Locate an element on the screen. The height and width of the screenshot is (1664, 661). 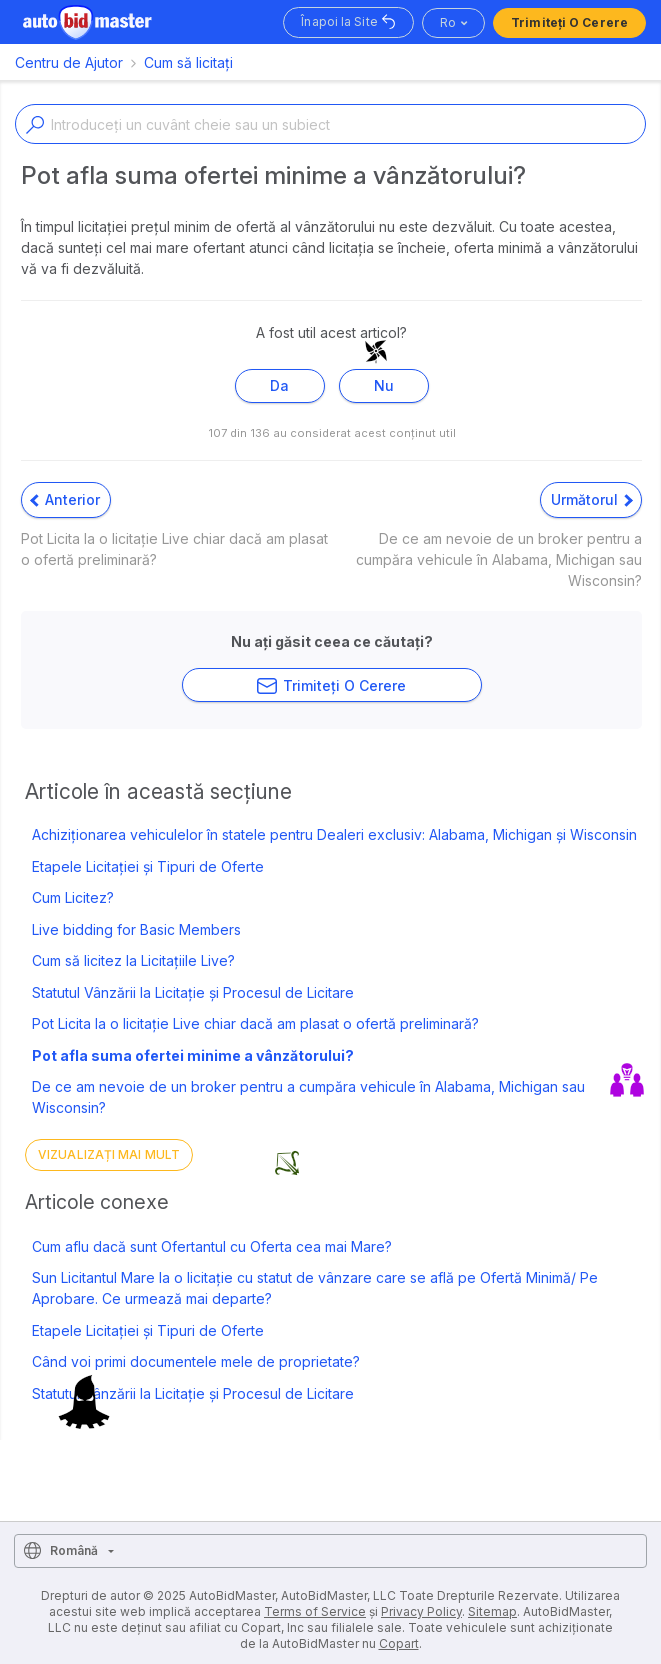
a decorative or playful element indicating games or toys is located at coordinates (376, 351).